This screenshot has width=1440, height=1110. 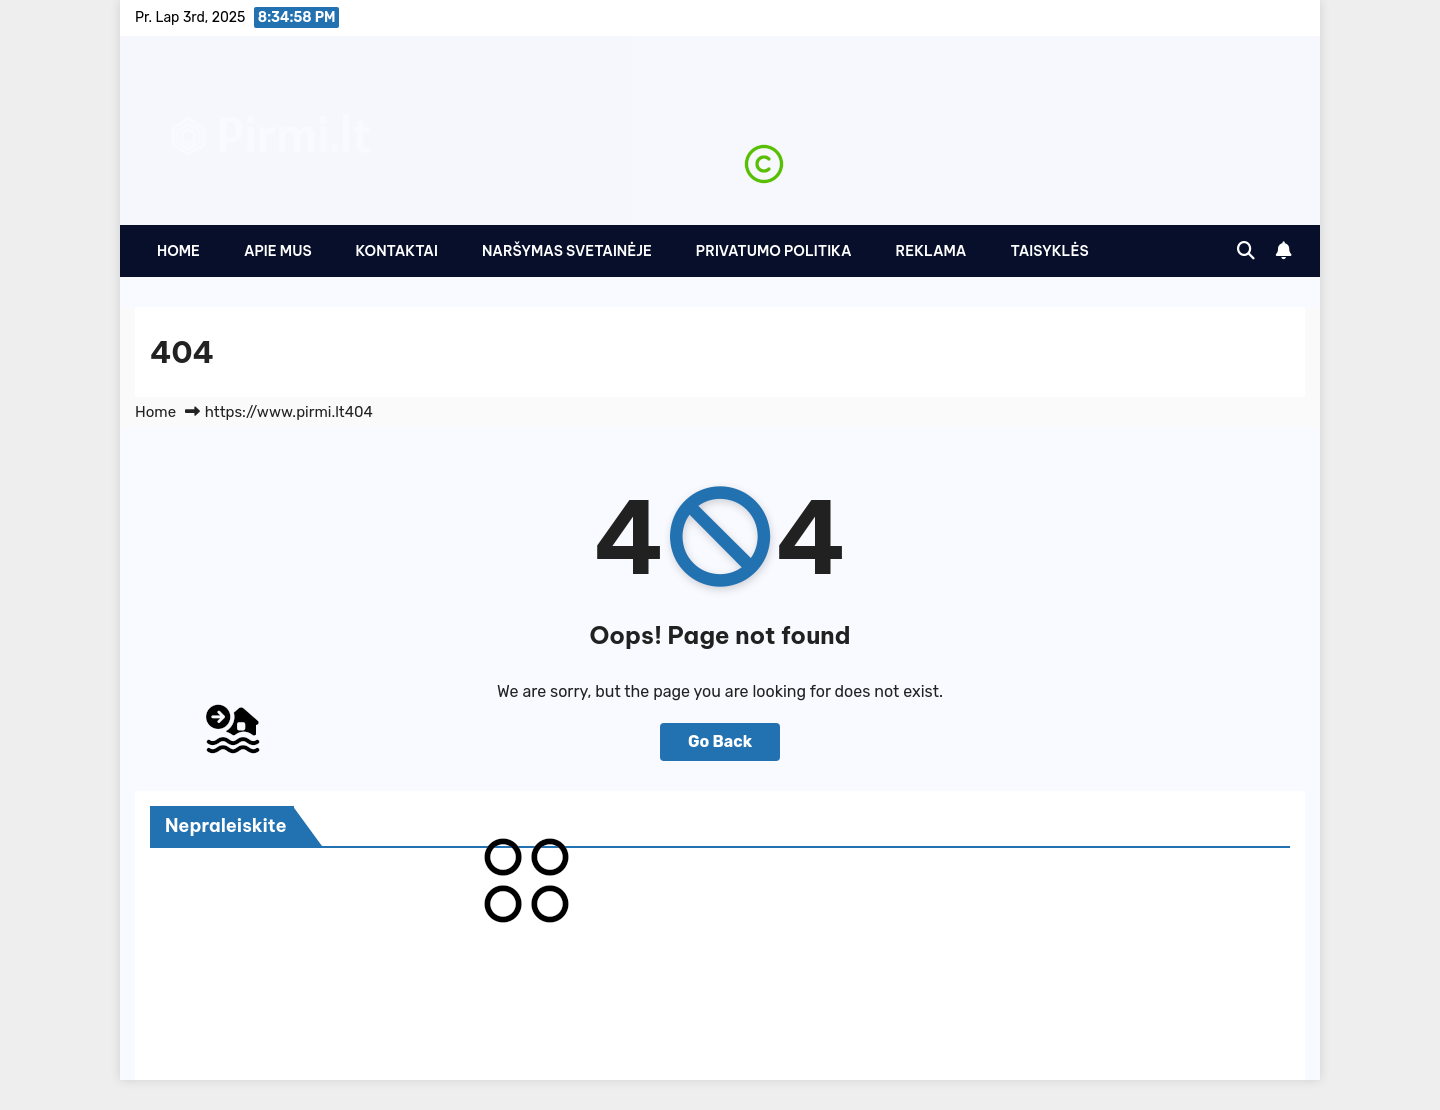 What do you see at coordinates (764, 164) in the screenshot?
I see `indicates copyrighted content` at bounding box center [764, 164].